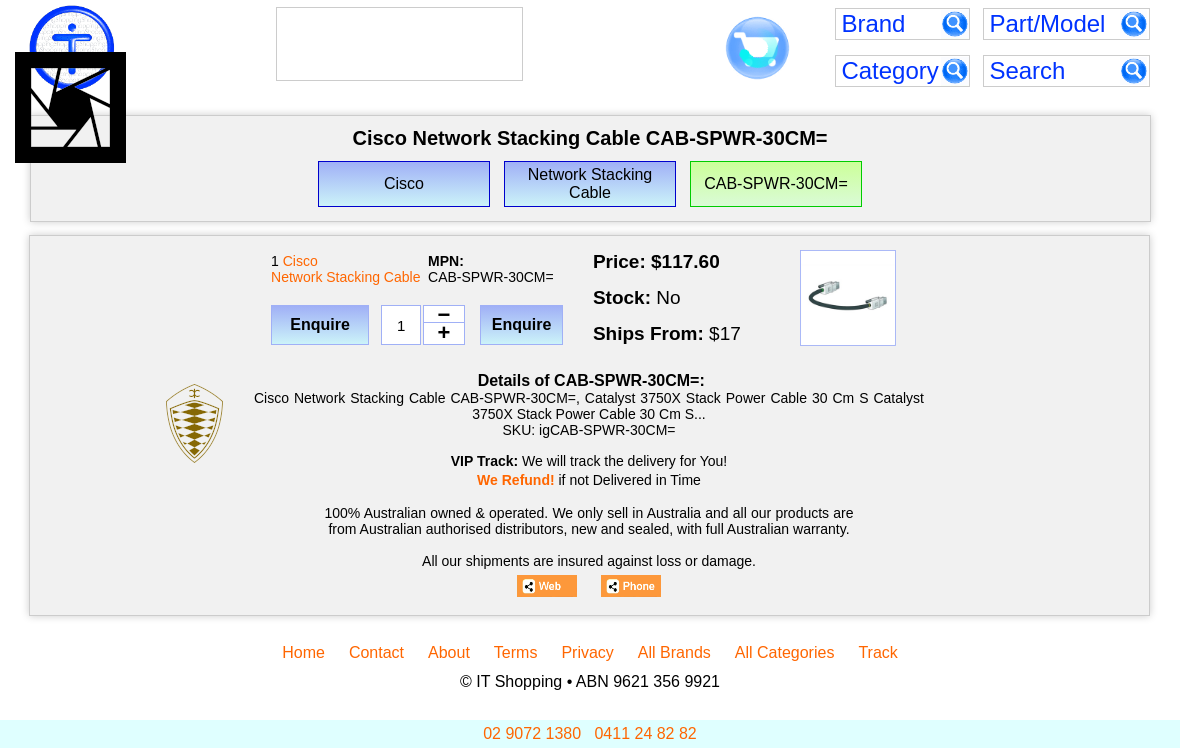 The width and height of the screenshot is (1180, 748). What do you see at coordinates (70, 107) in the screenshot?
I see `open google lens for visual search` at bounding box center [70, 107].